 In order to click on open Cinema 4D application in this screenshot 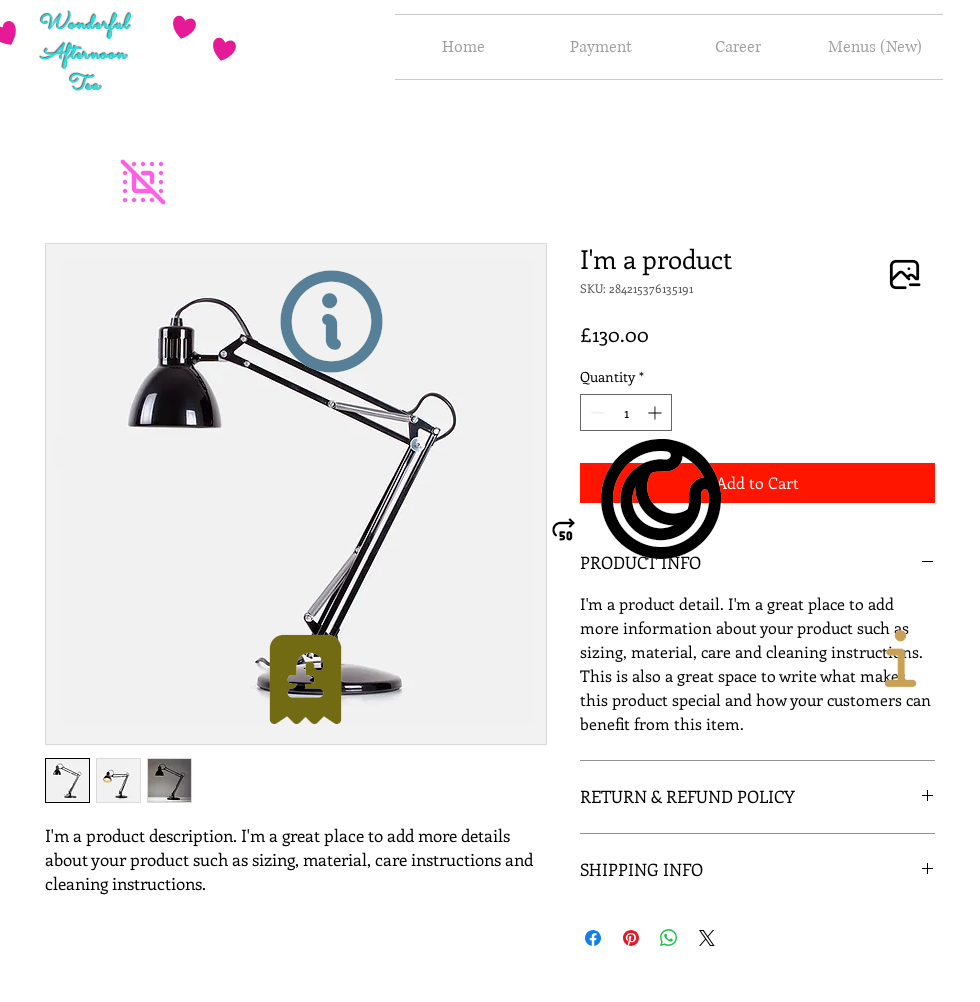, I will do `click(661, 499)`.